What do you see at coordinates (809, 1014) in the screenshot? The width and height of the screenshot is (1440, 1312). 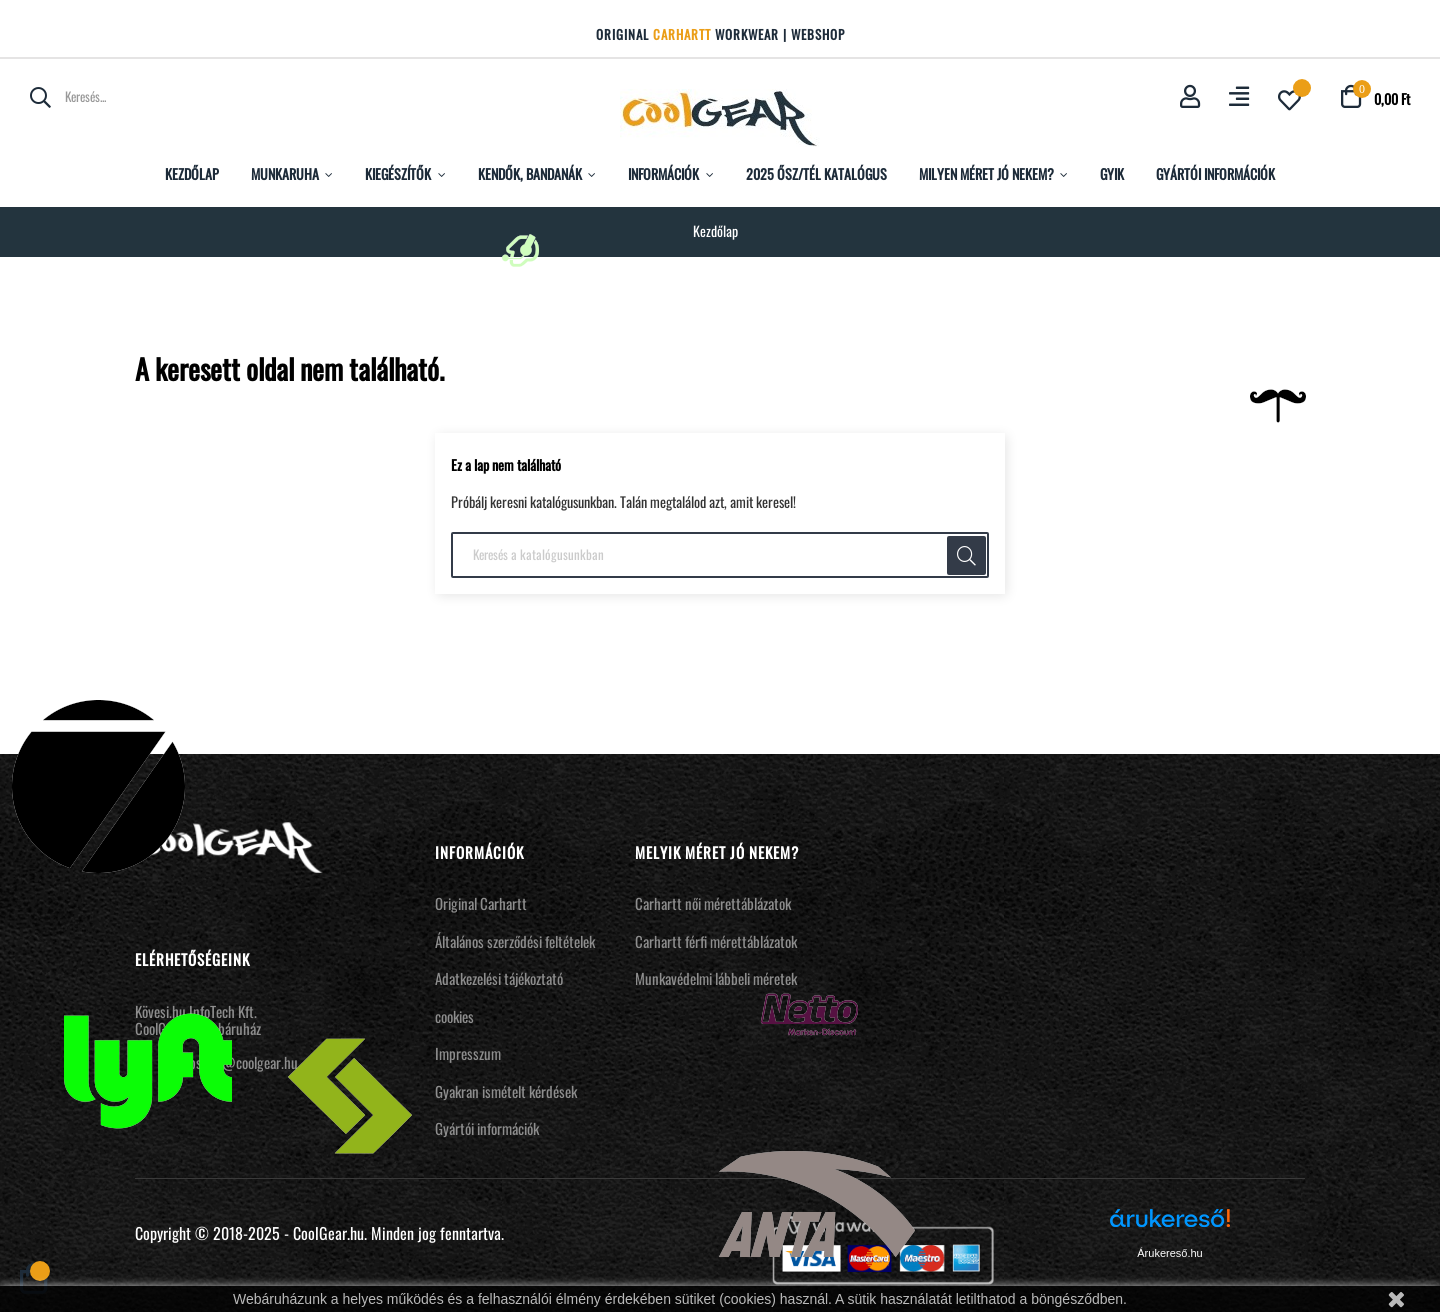 I see `open the Netto Marken-Discount app` at bounding box center [809, 1014].